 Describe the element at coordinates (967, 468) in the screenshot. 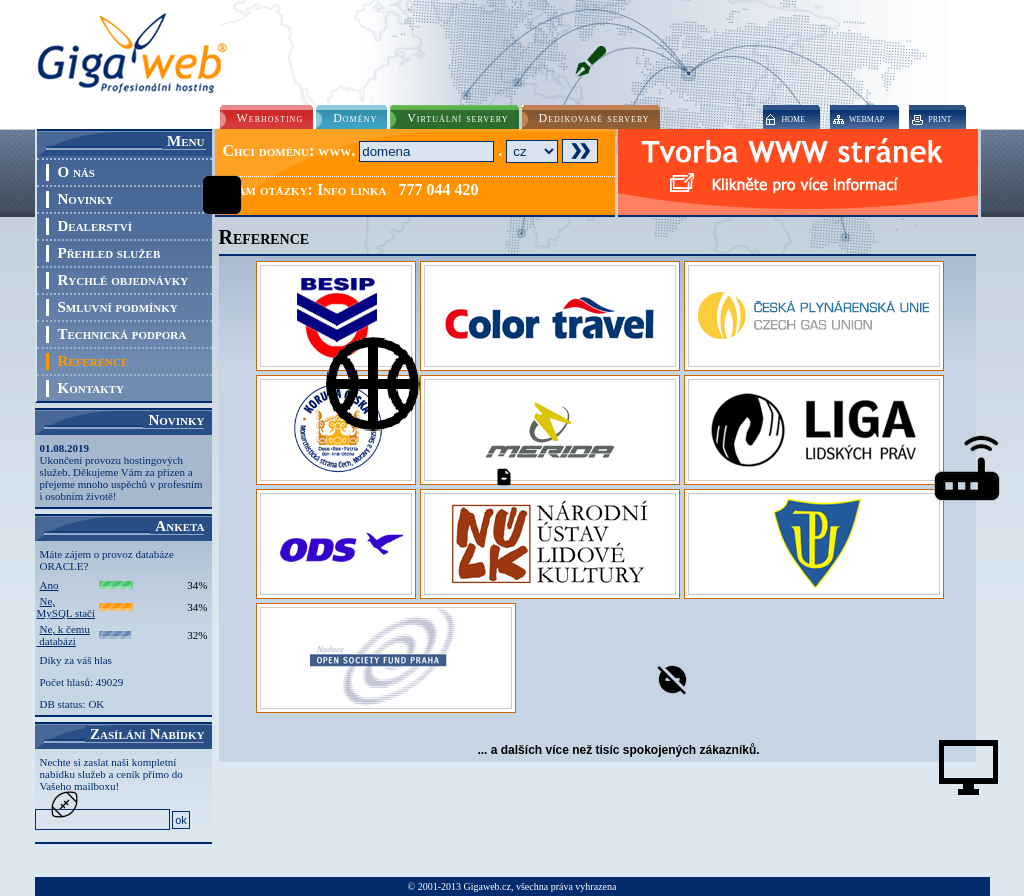

I see `access router or network settings` at that location.